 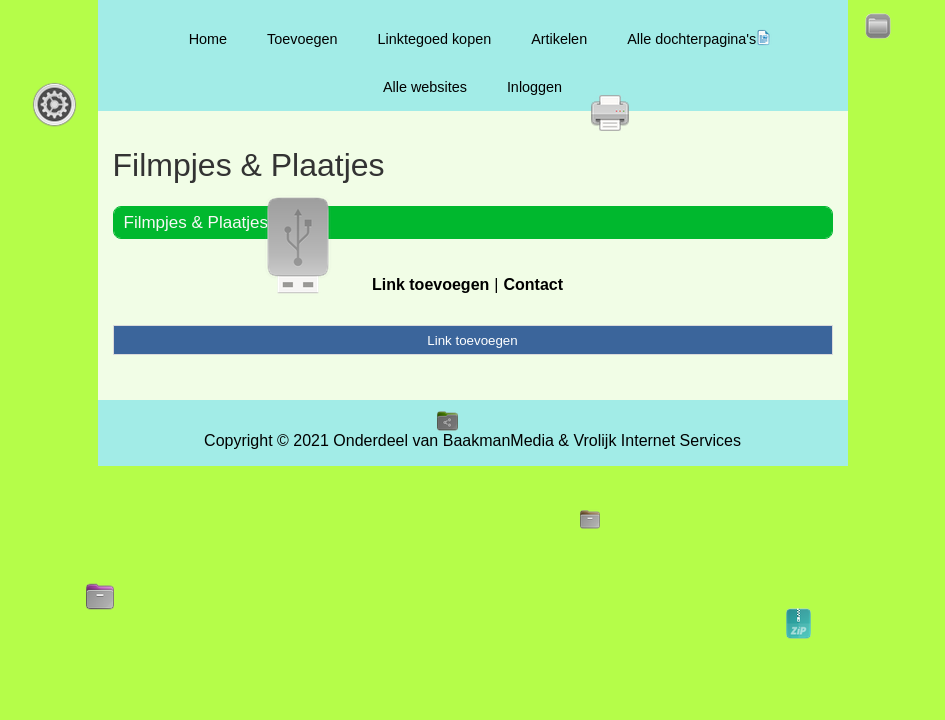 I want to click on open the files app to browse documents, so click(x=878, y=26).